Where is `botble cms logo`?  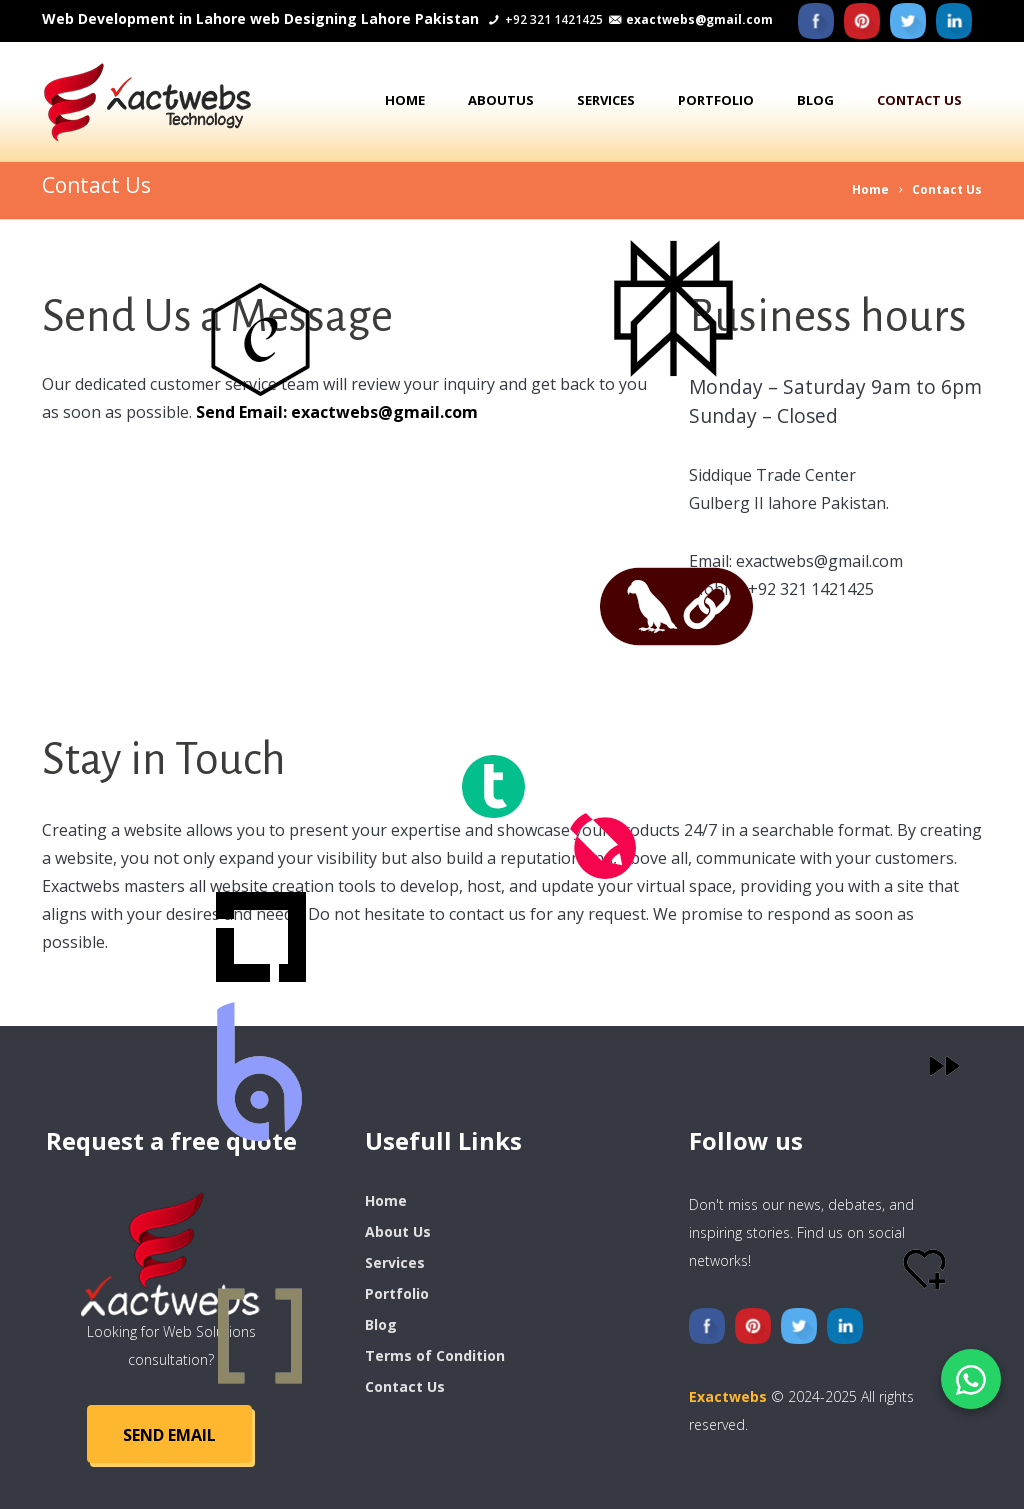
botble cms logo is located at coordinates (259, 1071).